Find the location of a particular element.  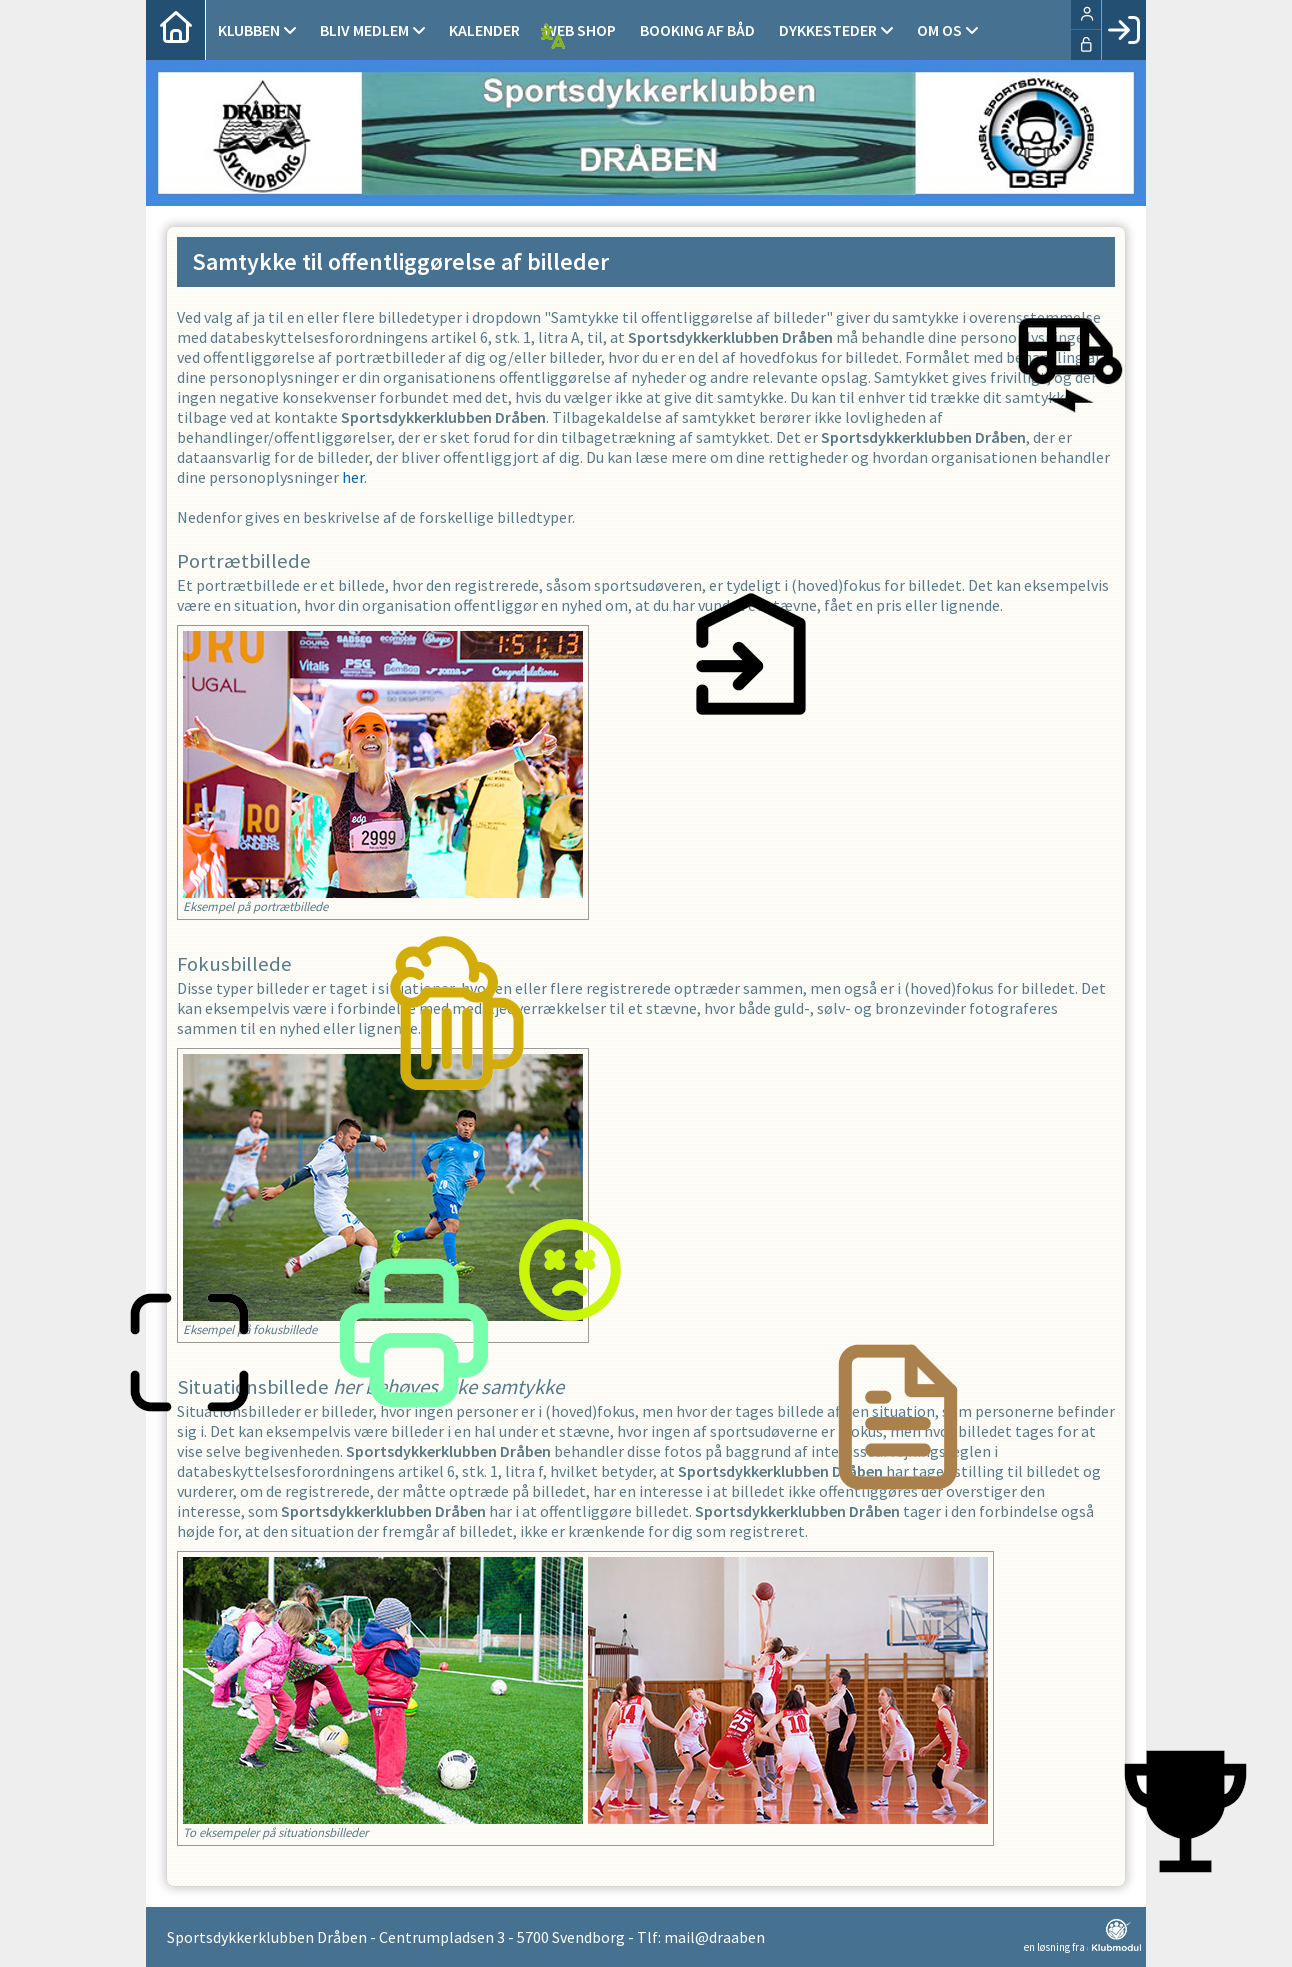

scan a QR code or barcode is located at coordinates (189, 1352).